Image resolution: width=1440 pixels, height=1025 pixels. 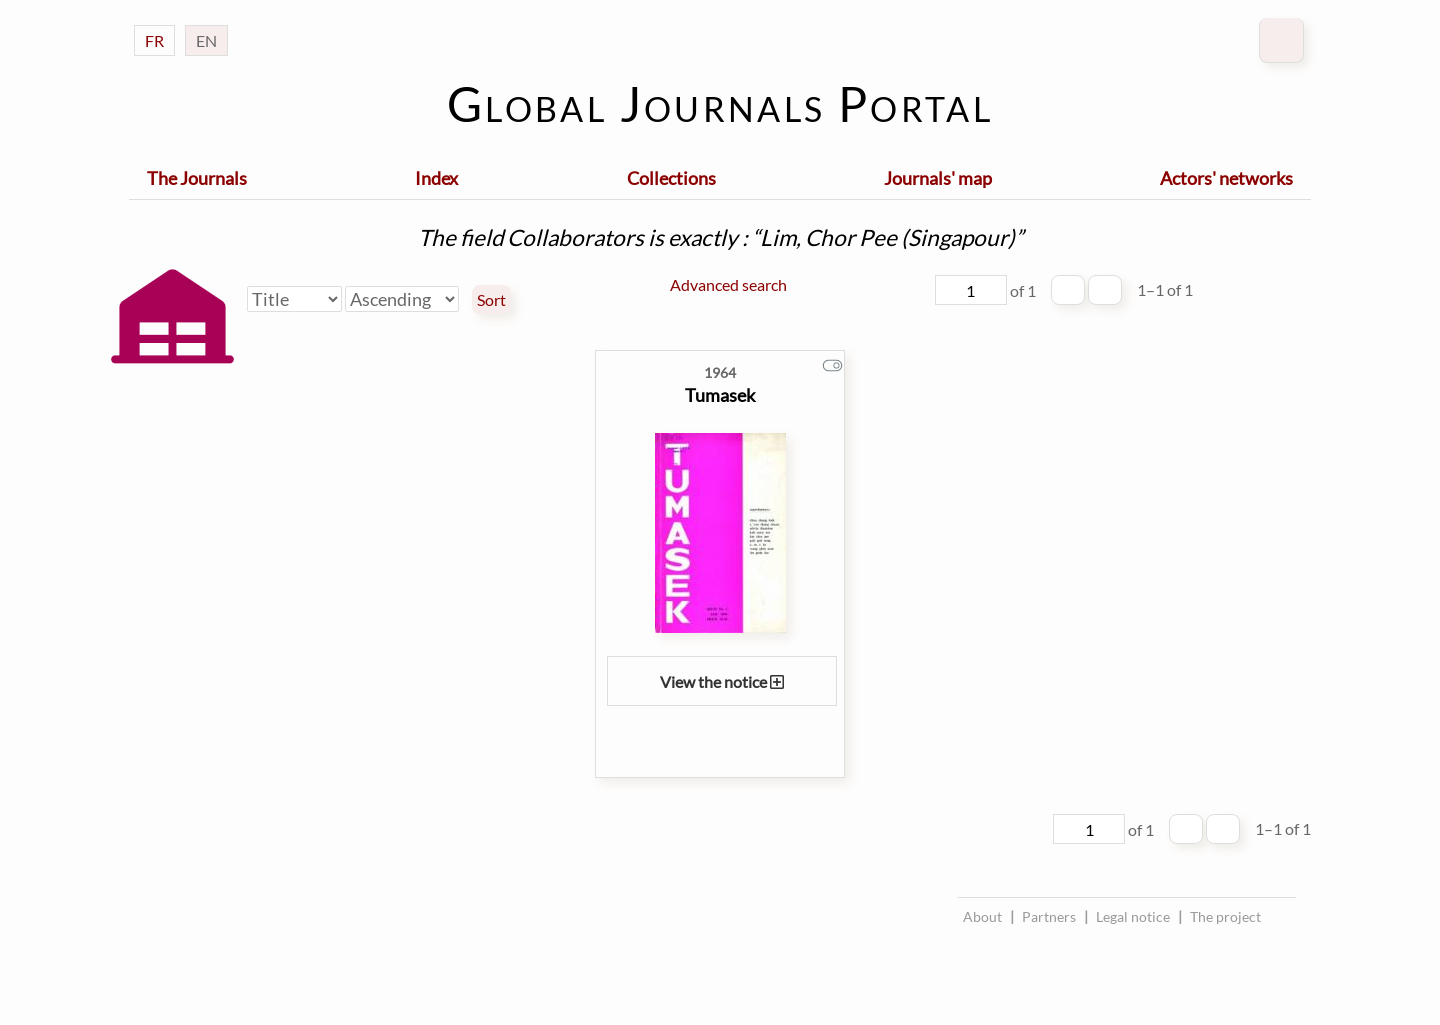 What do you see at coordinates (832, 365) in the screenshot?
I see `toggle a setting on` at bounding box center [832, 365].